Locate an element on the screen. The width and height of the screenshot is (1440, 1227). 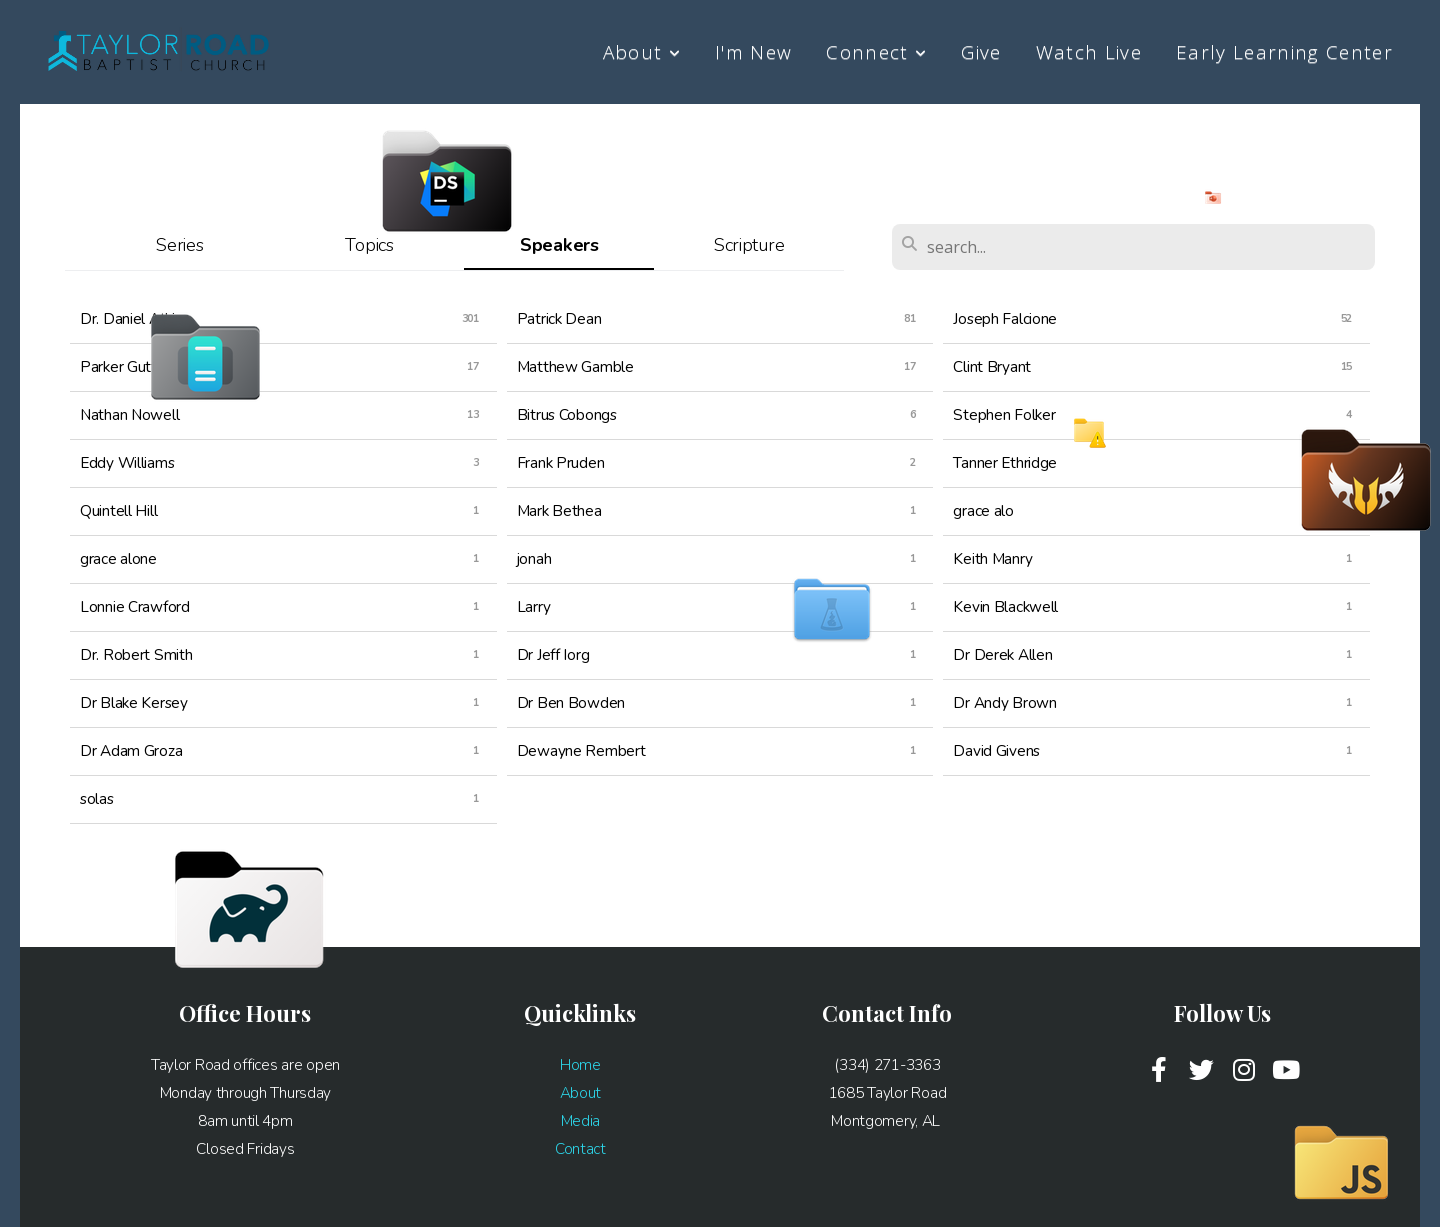
open javascript project folder is located at coordinates (1341, 1165).